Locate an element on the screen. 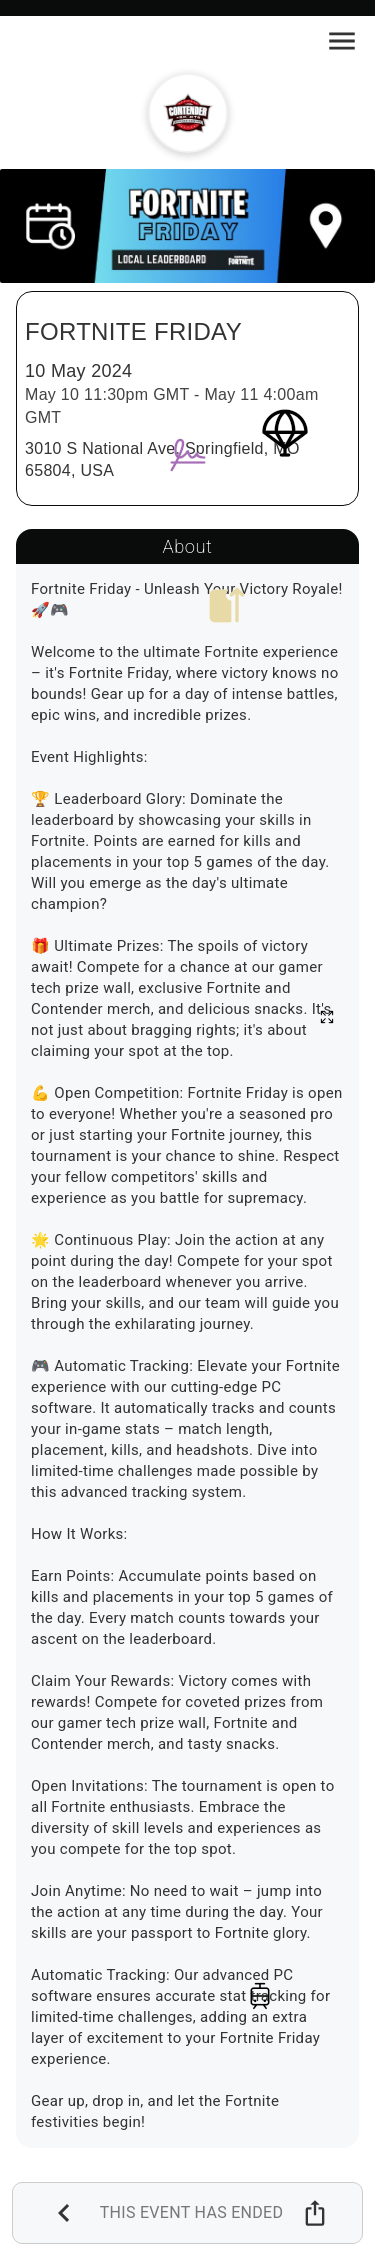 This screenshot has width=375, height=2252. sign a document or form is located at coordinates (188, 455).